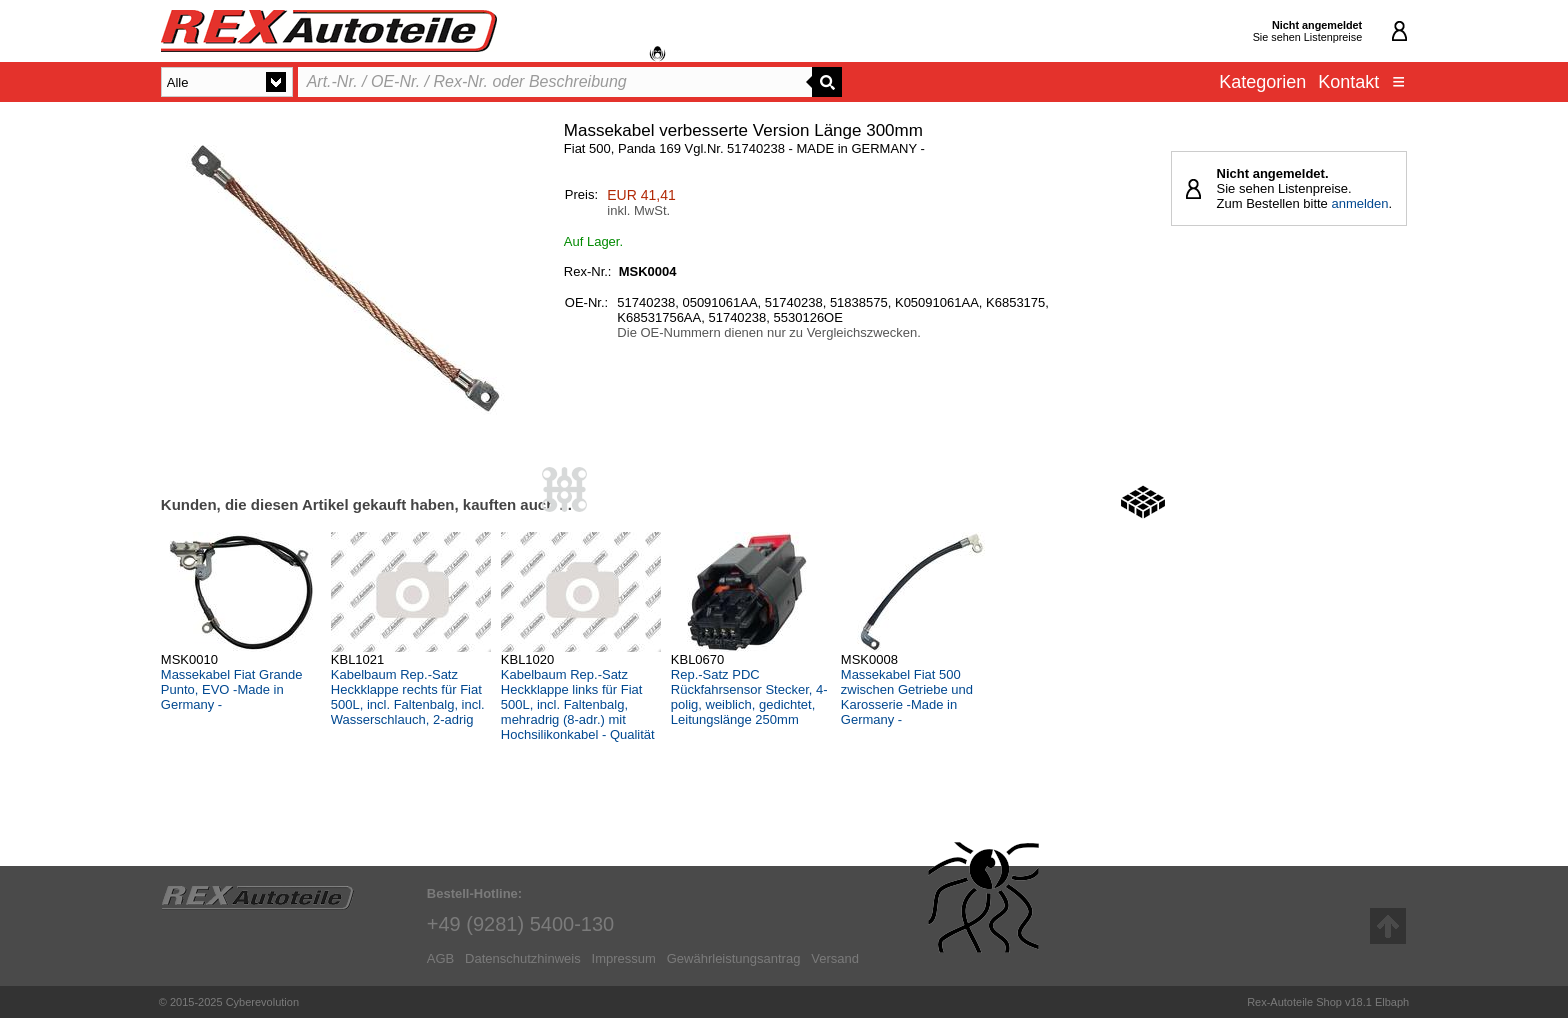 This screenshot has width=1568, height=1018. Describe the element at coordinates (657, 53) in the screenshot. I see `send a voice message or shout` at that location.